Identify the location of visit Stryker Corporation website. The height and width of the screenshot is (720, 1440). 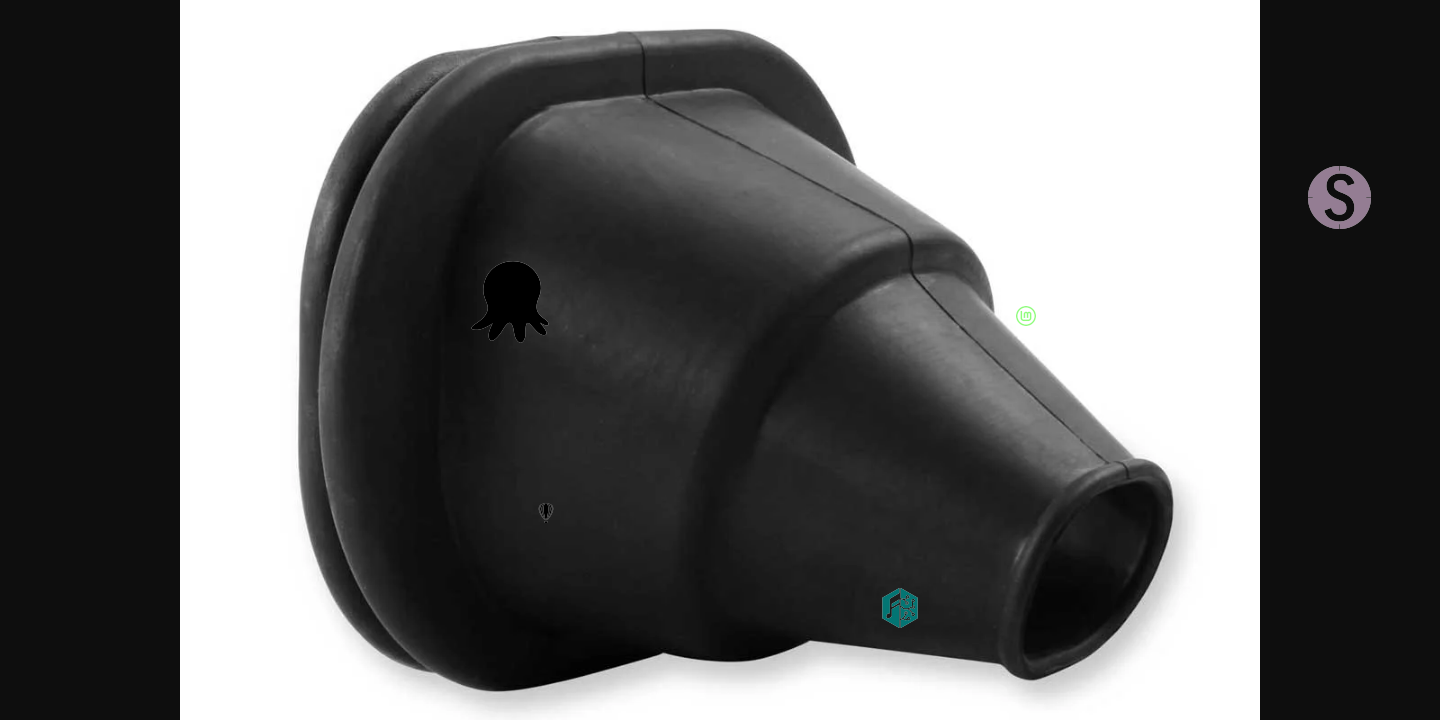
(1339, 197).